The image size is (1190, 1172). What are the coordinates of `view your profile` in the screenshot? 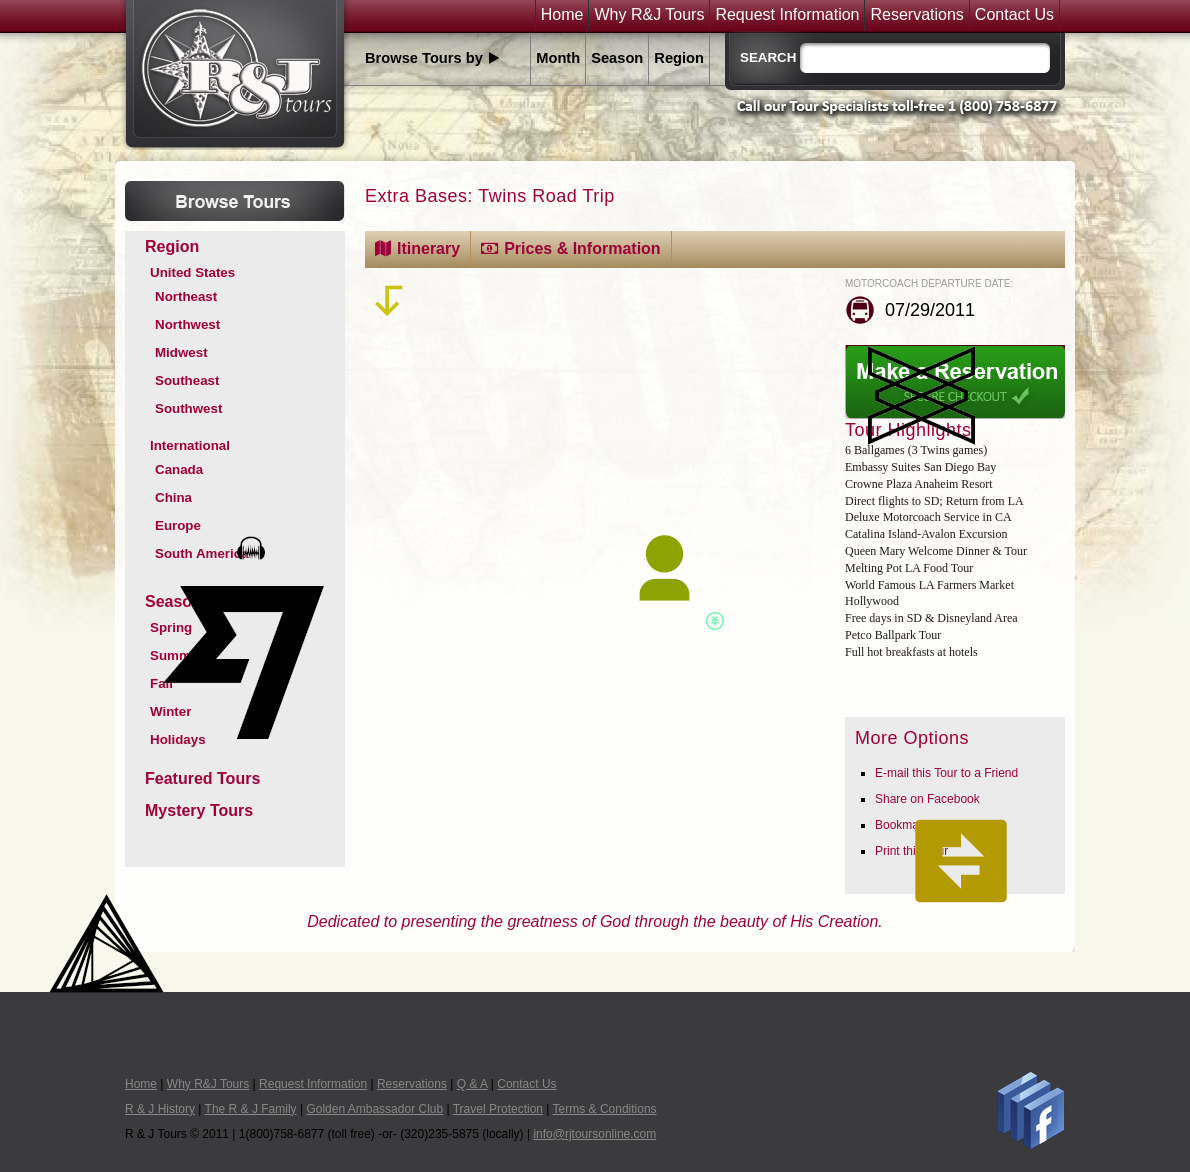 It's located at (664, 569).